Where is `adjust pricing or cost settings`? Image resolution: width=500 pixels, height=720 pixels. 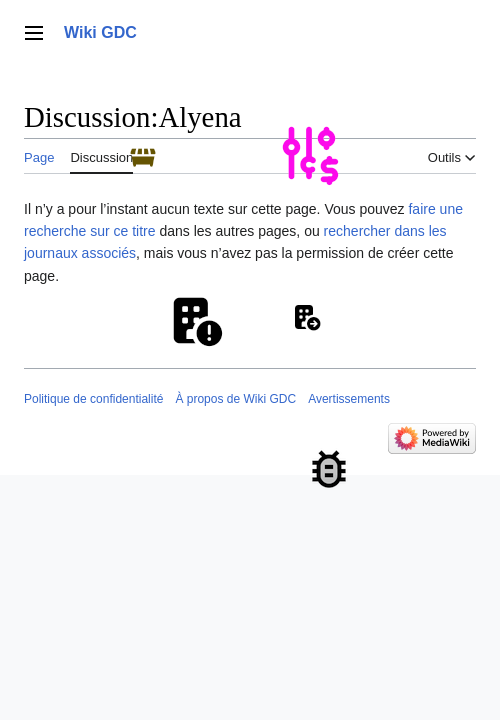 adjust pricing or cost settings is located at coordinates (309, 153).